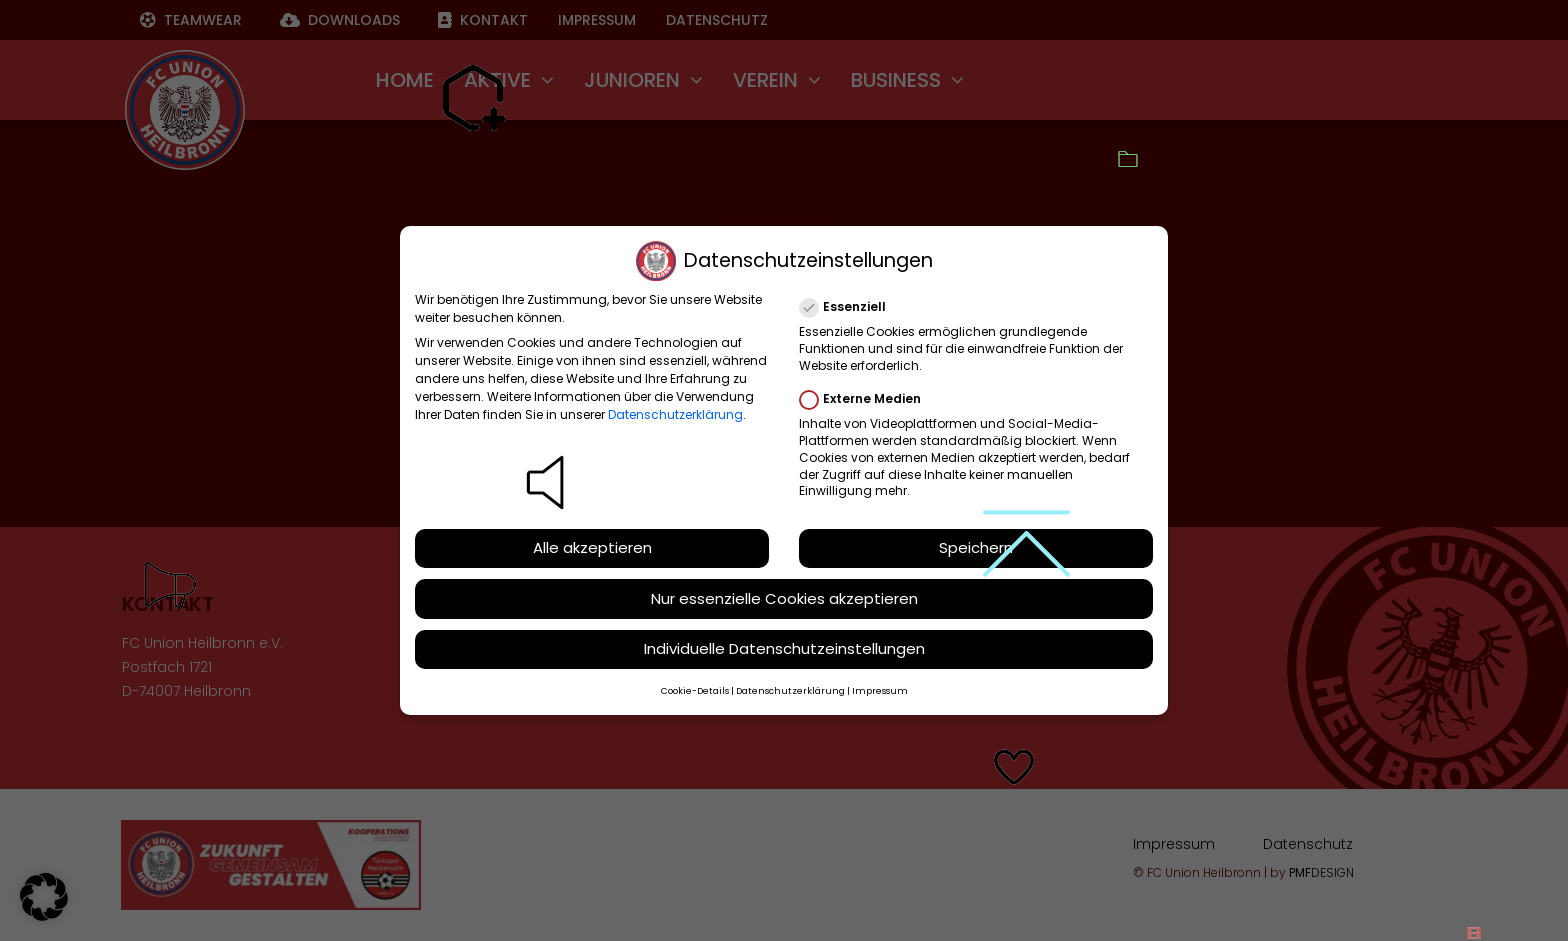 Image resolution: width=1568 pixels, height=941 pixels. Describe the element at coordinates (1014, 767) in the screenshot. I see `add to favorites` at that location.